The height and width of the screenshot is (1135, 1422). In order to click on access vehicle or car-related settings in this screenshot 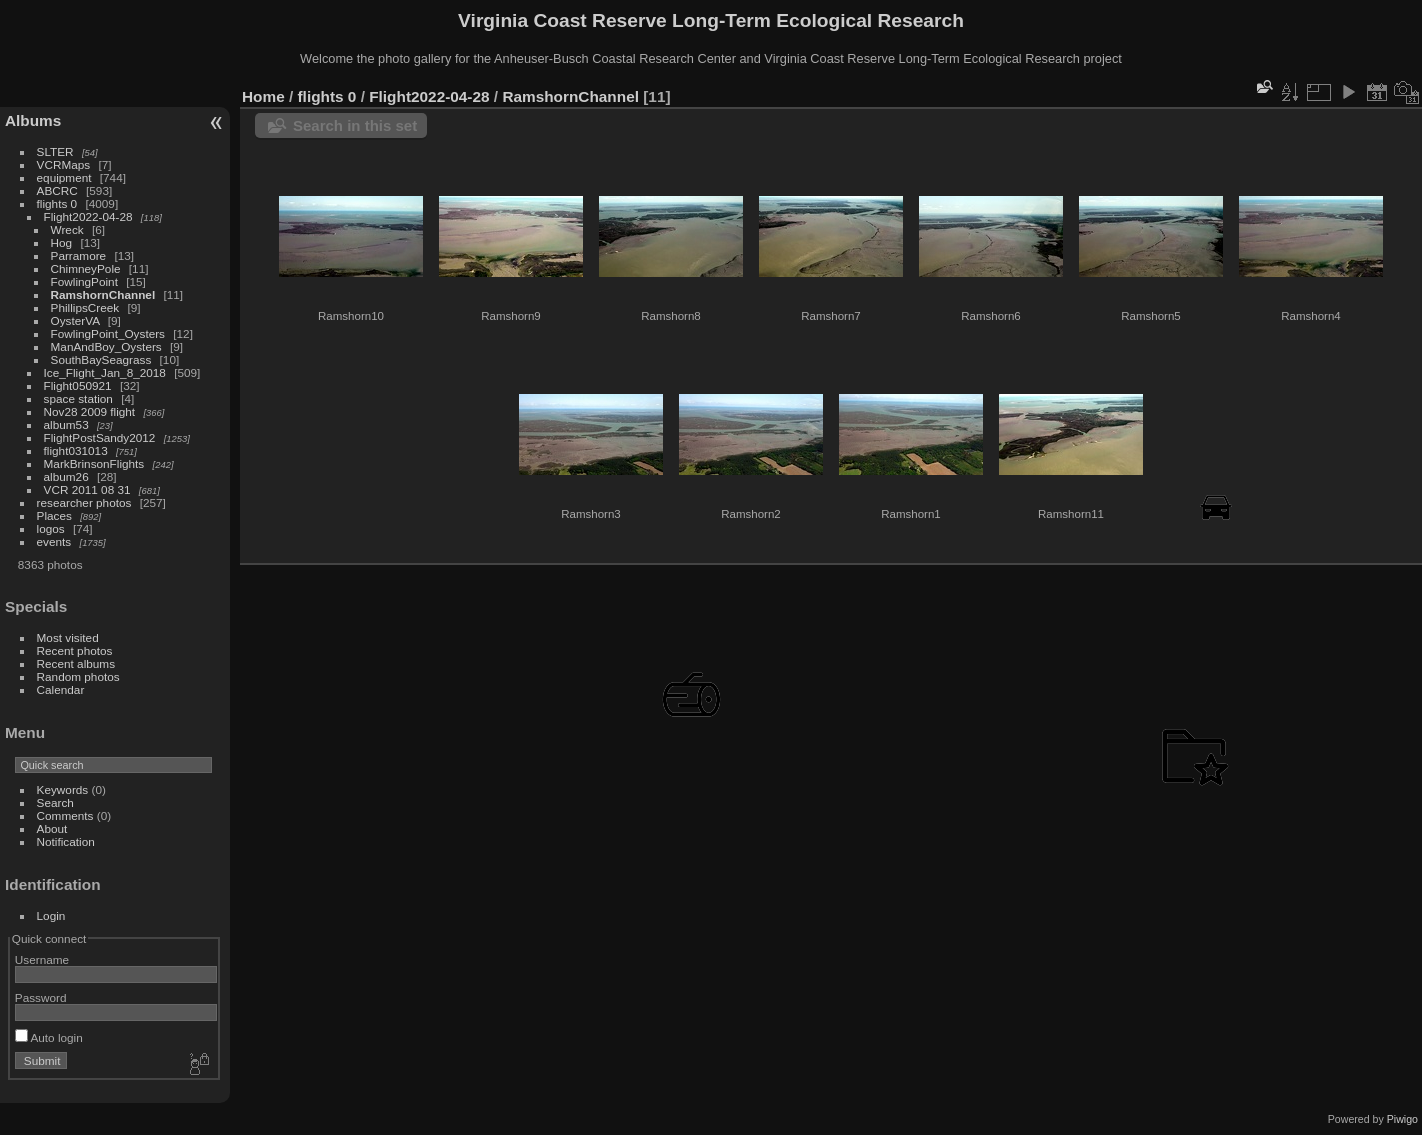, I will do `click(1216, 508)`.